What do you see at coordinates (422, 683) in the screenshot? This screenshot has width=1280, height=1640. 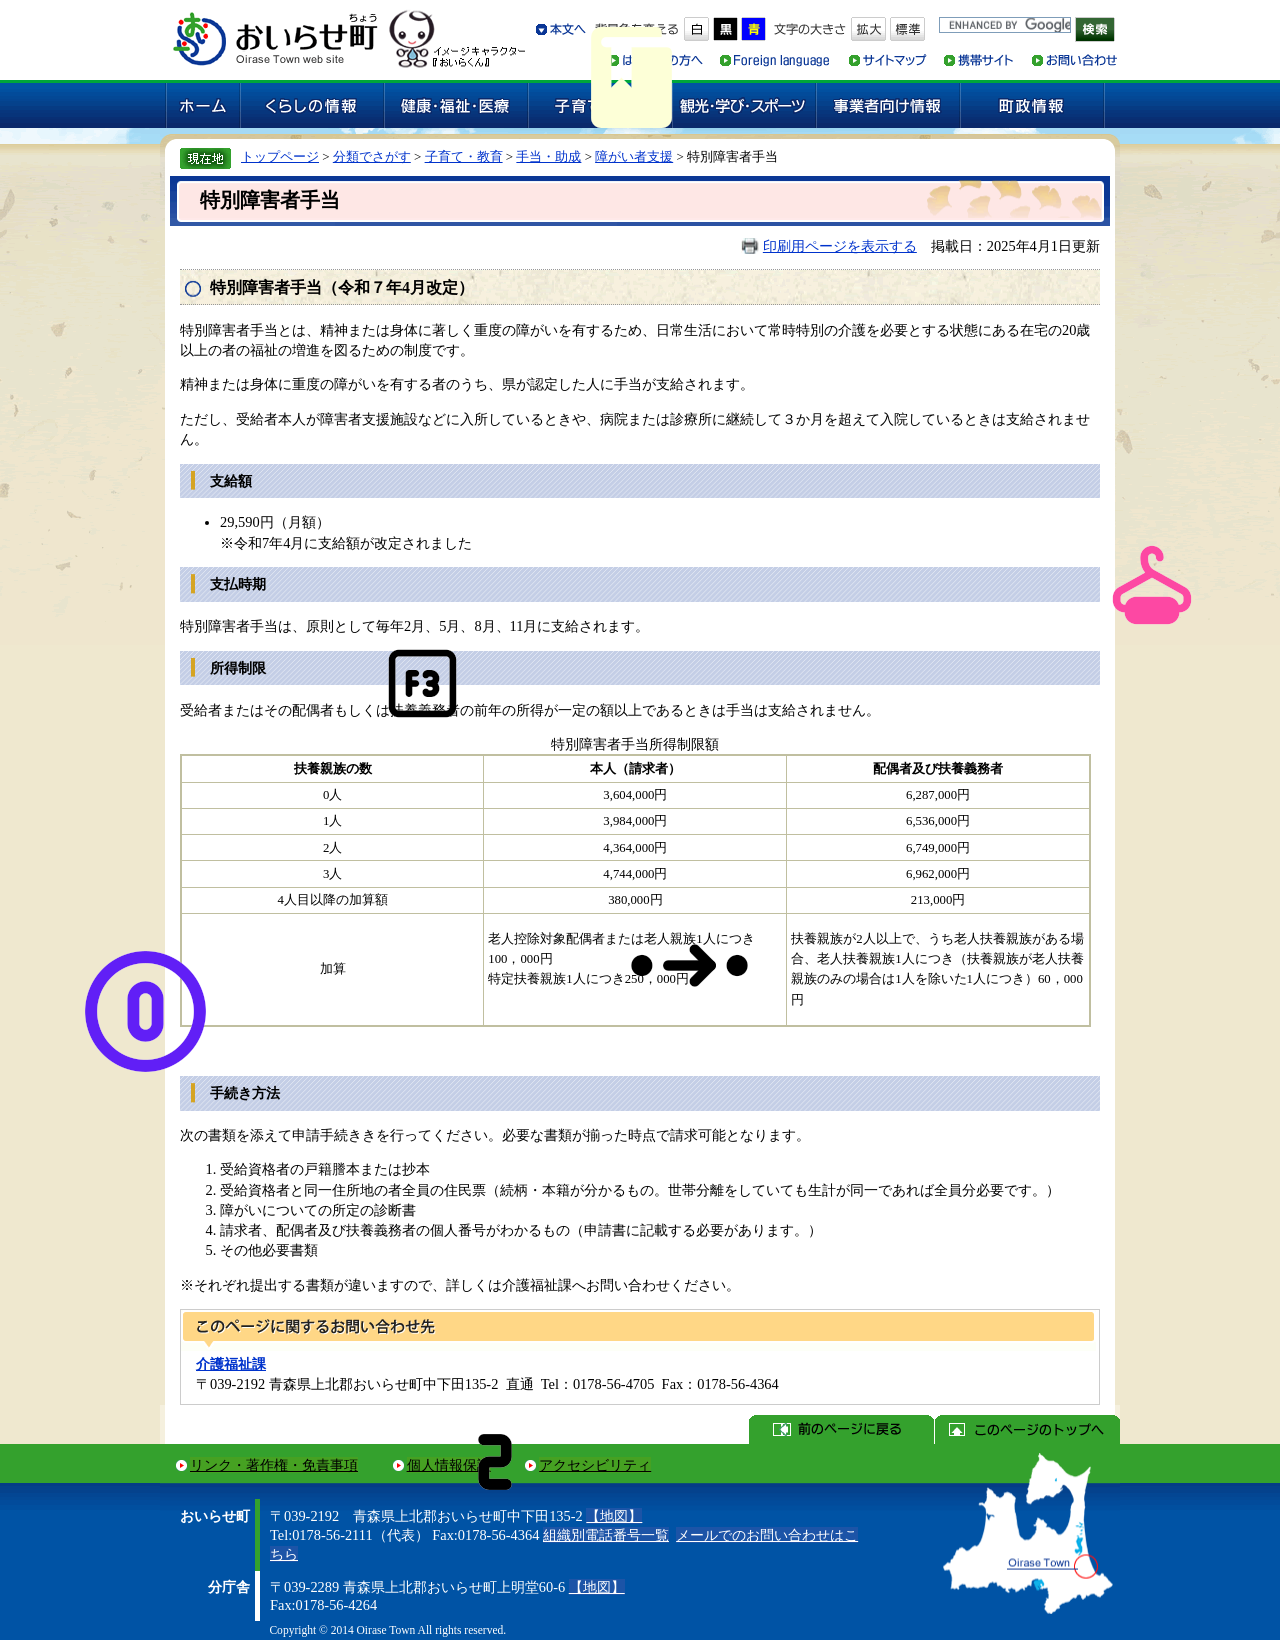 I see `press F3 keyboard shortcut` at bounding box center [422, 683].